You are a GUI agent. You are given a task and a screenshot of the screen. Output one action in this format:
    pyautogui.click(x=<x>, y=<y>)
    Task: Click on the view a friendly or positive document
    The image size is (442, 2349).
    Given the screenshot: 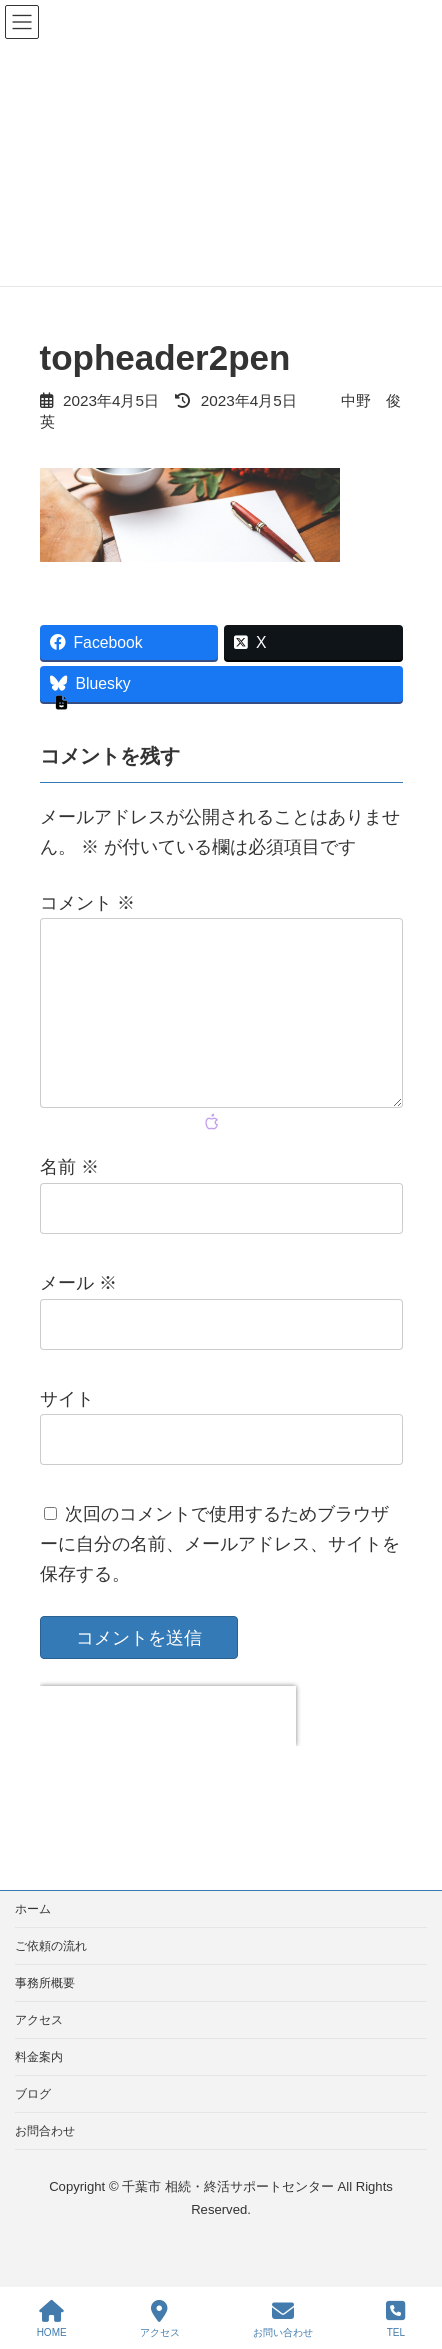 What is the action you would take?
    pyautogui.click(x=61, y=702)
    